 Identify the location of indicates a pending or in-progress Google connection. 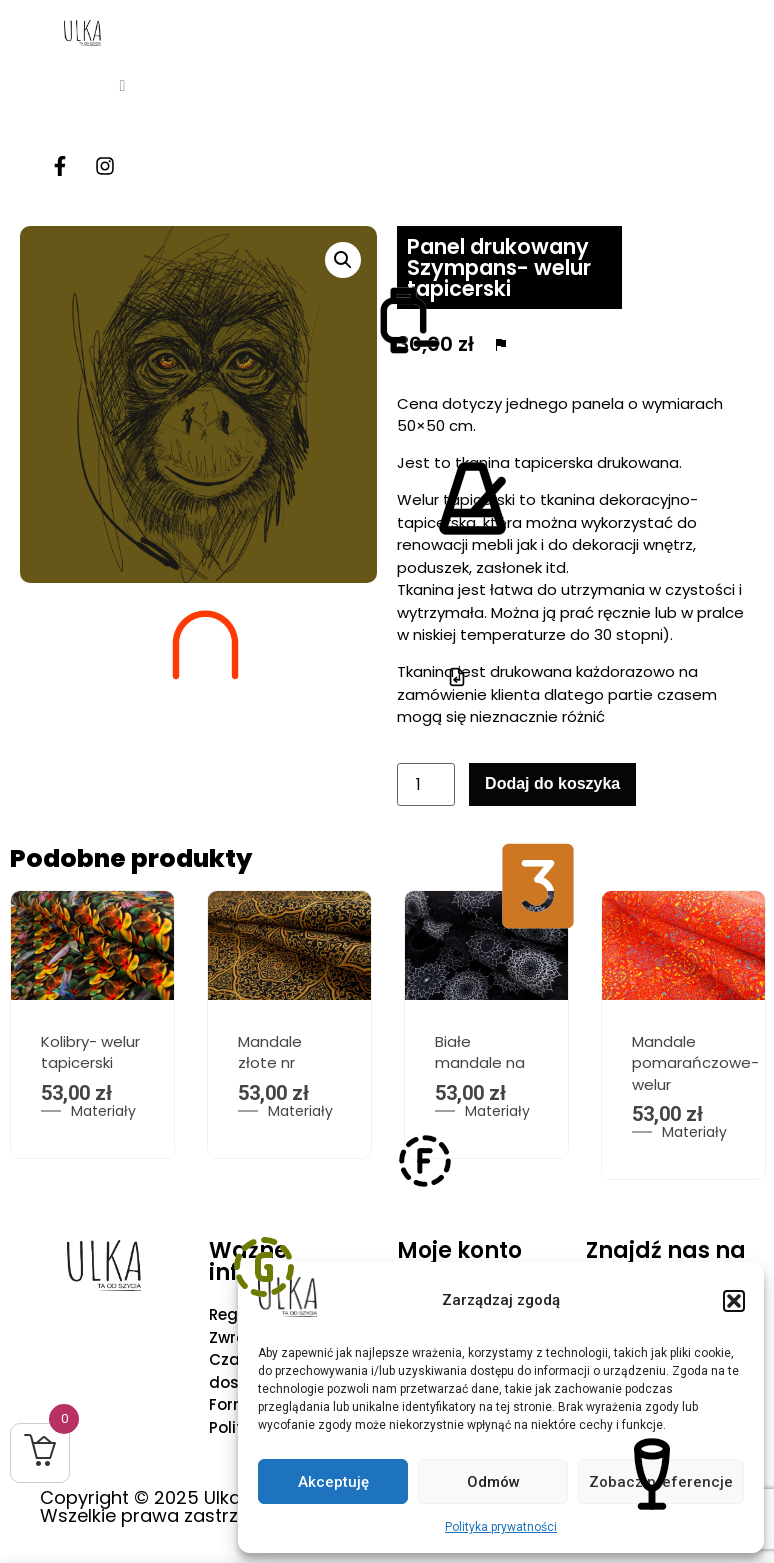
(264, 1267).